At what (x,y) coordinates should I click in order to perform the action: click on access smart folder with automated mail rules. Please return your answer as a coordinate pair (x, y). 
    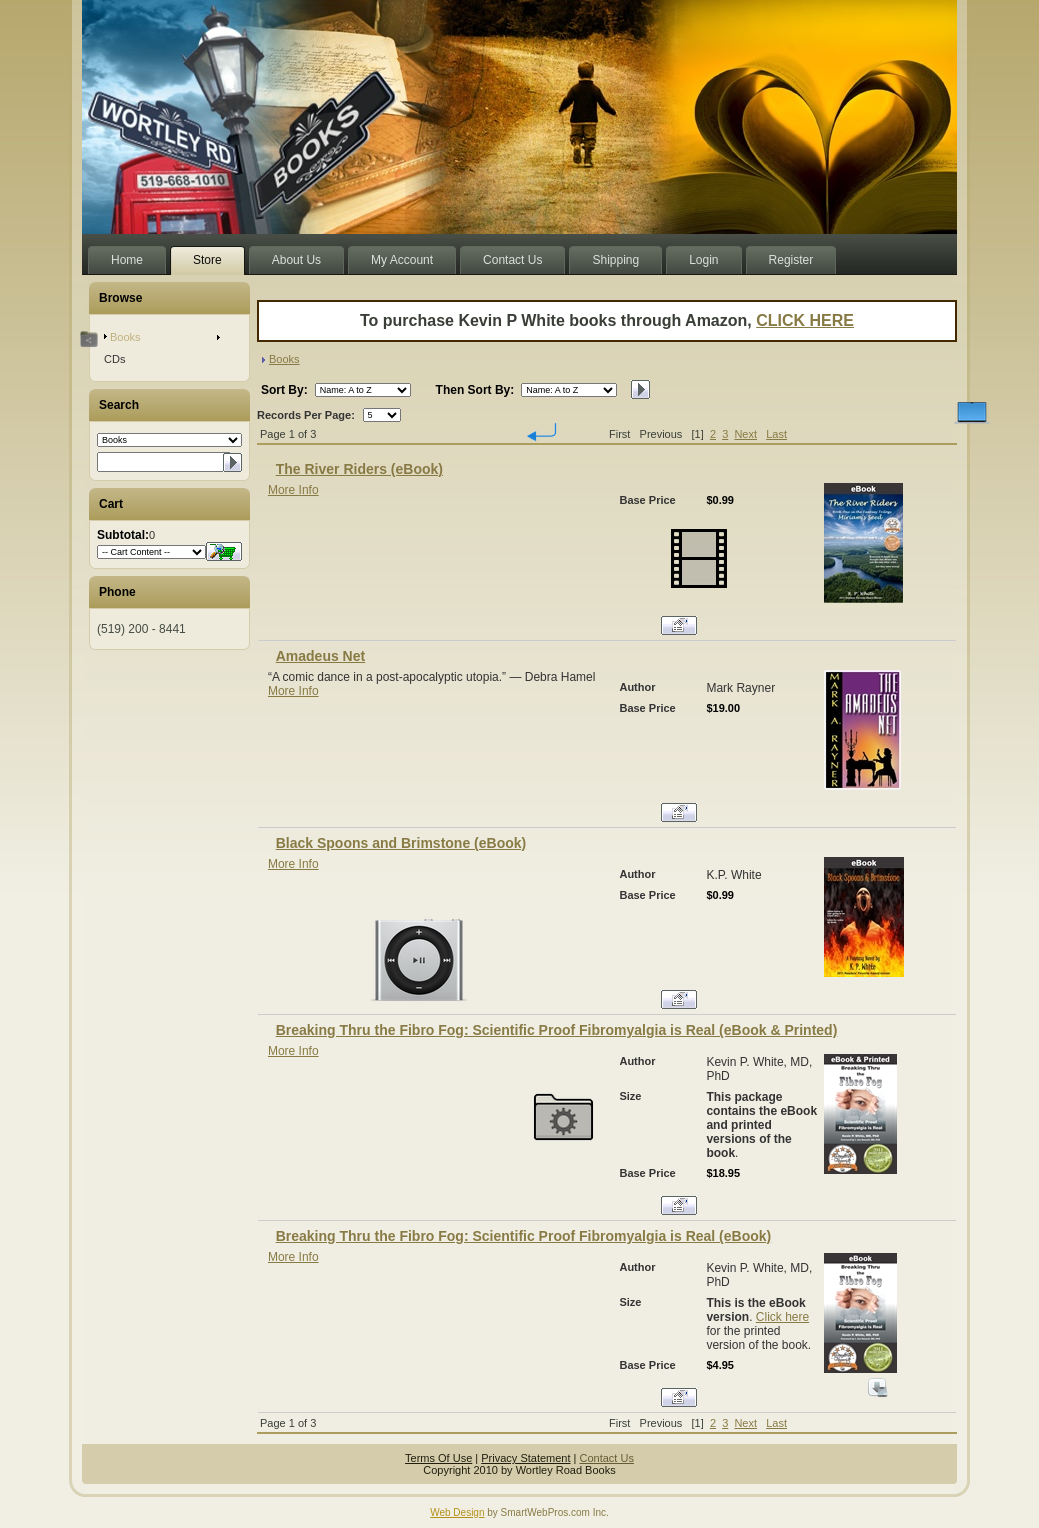
    Looking at the image, I should click on (563, 1116).